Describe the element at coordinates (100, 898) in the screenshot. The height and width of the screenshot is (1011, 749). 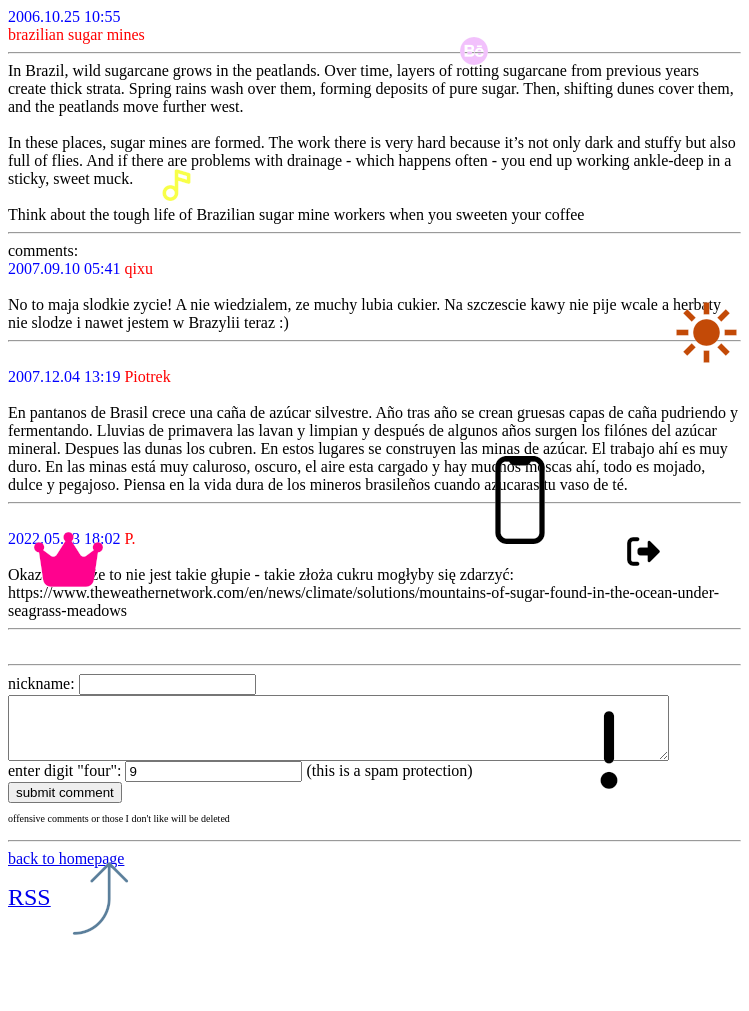
I see `go back and up in navigation` at that location.